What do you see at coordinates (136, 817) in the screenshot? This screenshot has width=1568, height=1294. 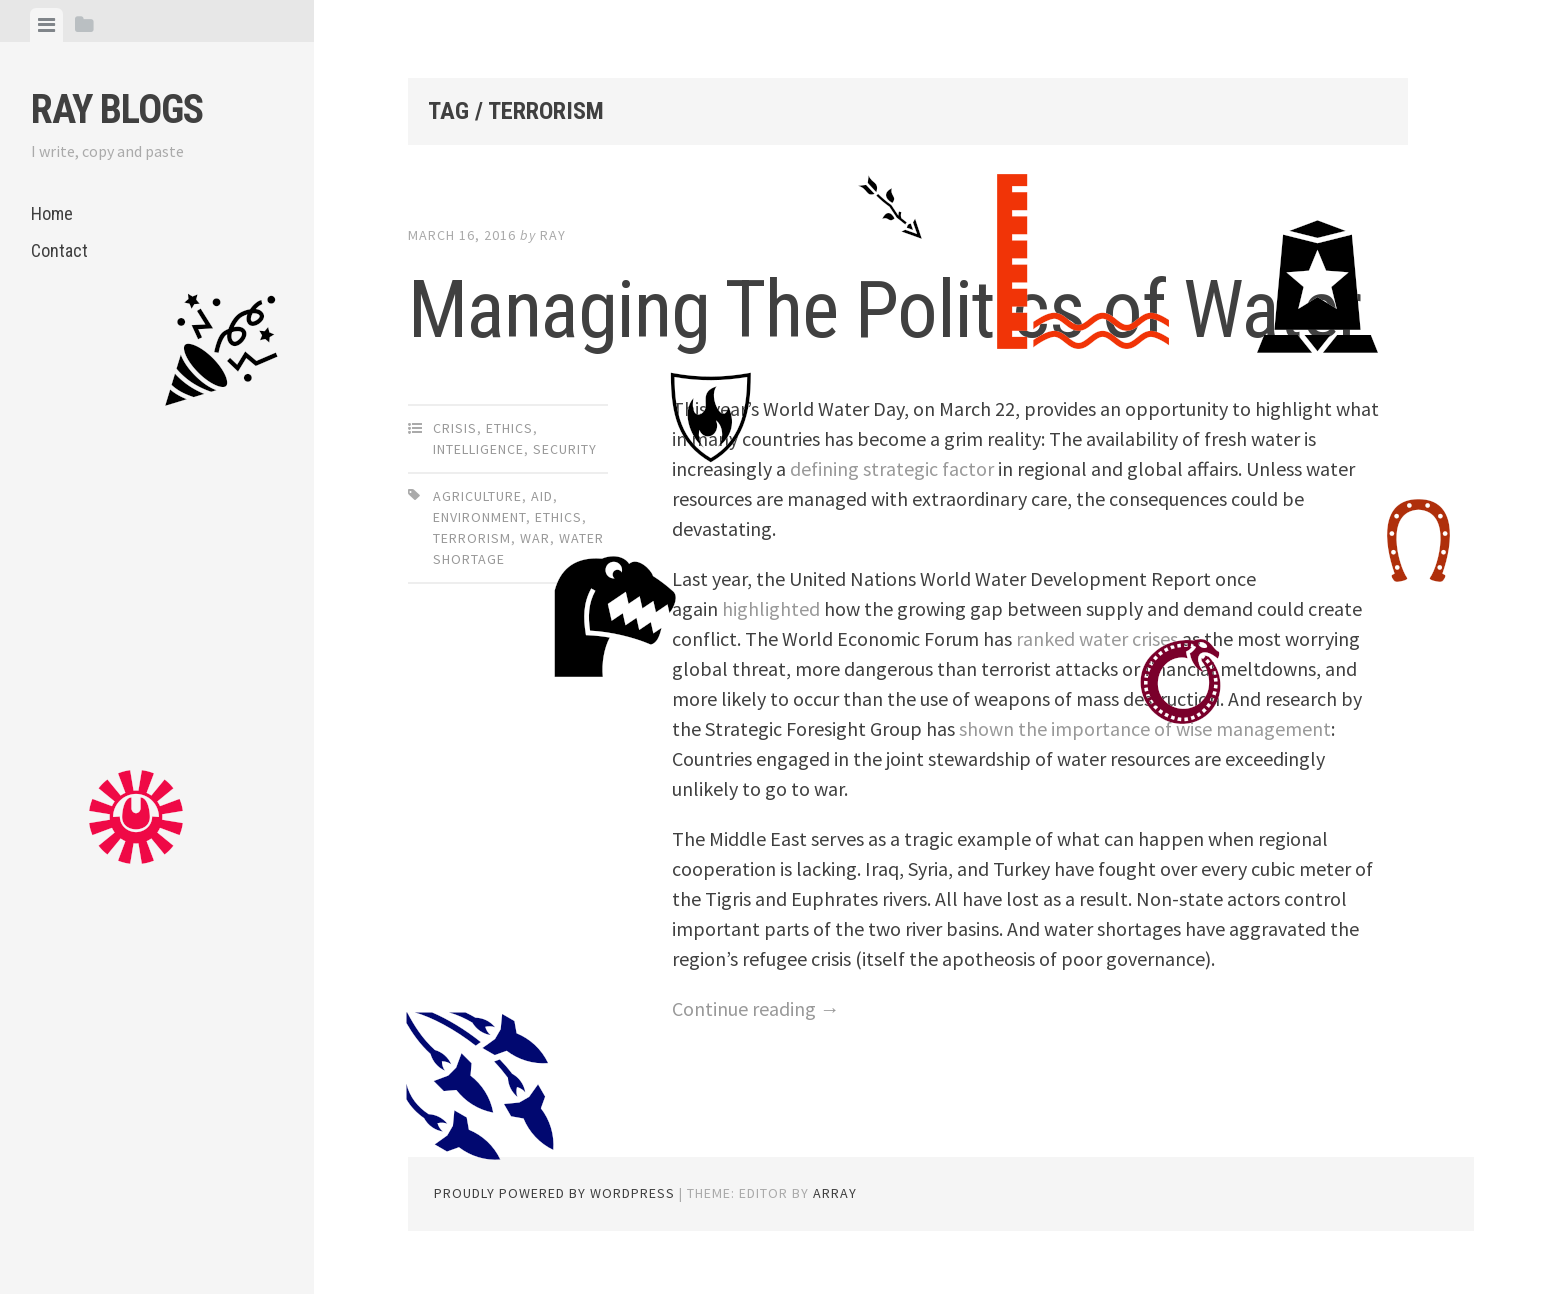 I see `abstract sun or radiant energy symbol` at bounding box center [136, 817].